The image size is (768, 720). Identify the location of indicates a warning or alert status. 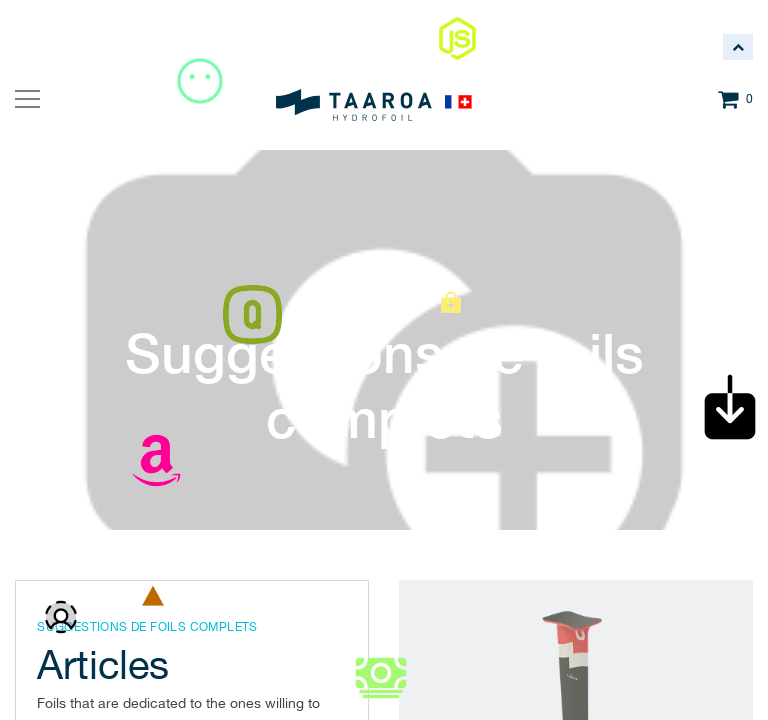
(153, 596).